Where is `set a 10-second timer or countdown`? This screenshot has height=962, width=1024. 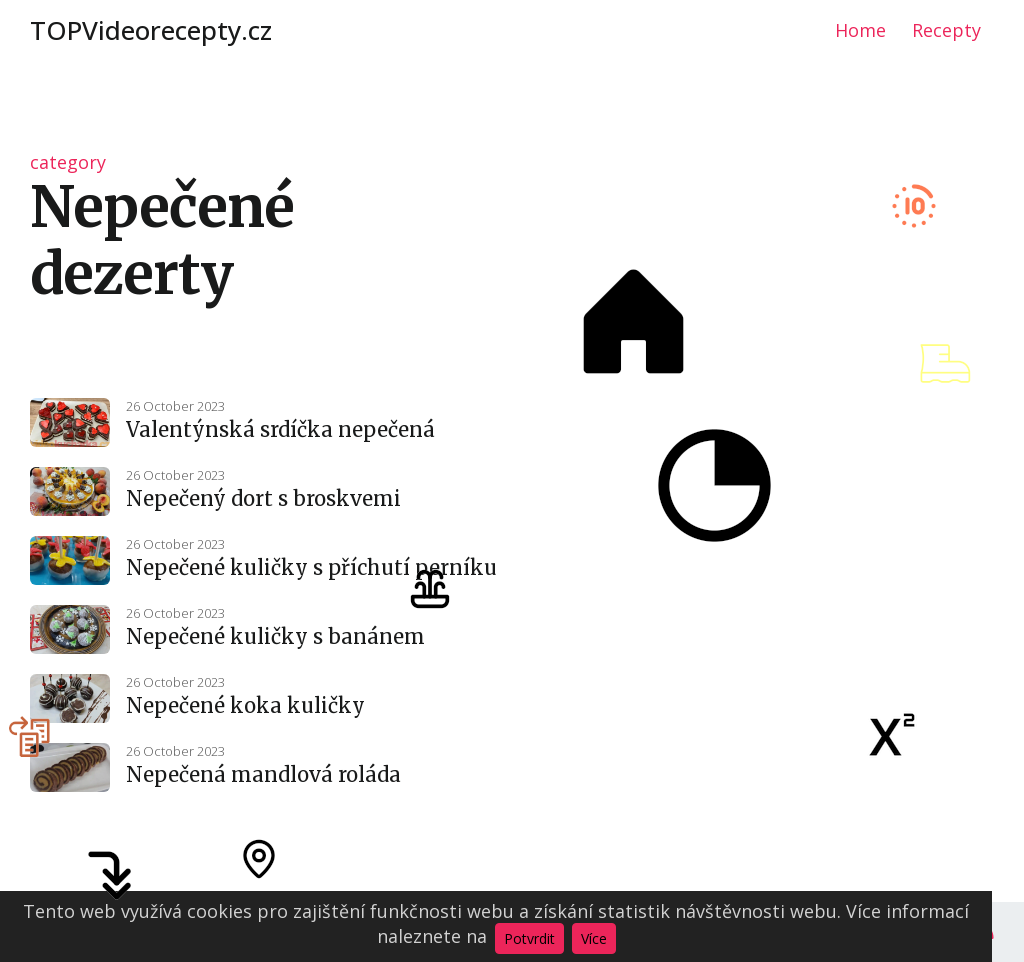 set a 10-second timer or countdown is located at coordinates (914, 206).